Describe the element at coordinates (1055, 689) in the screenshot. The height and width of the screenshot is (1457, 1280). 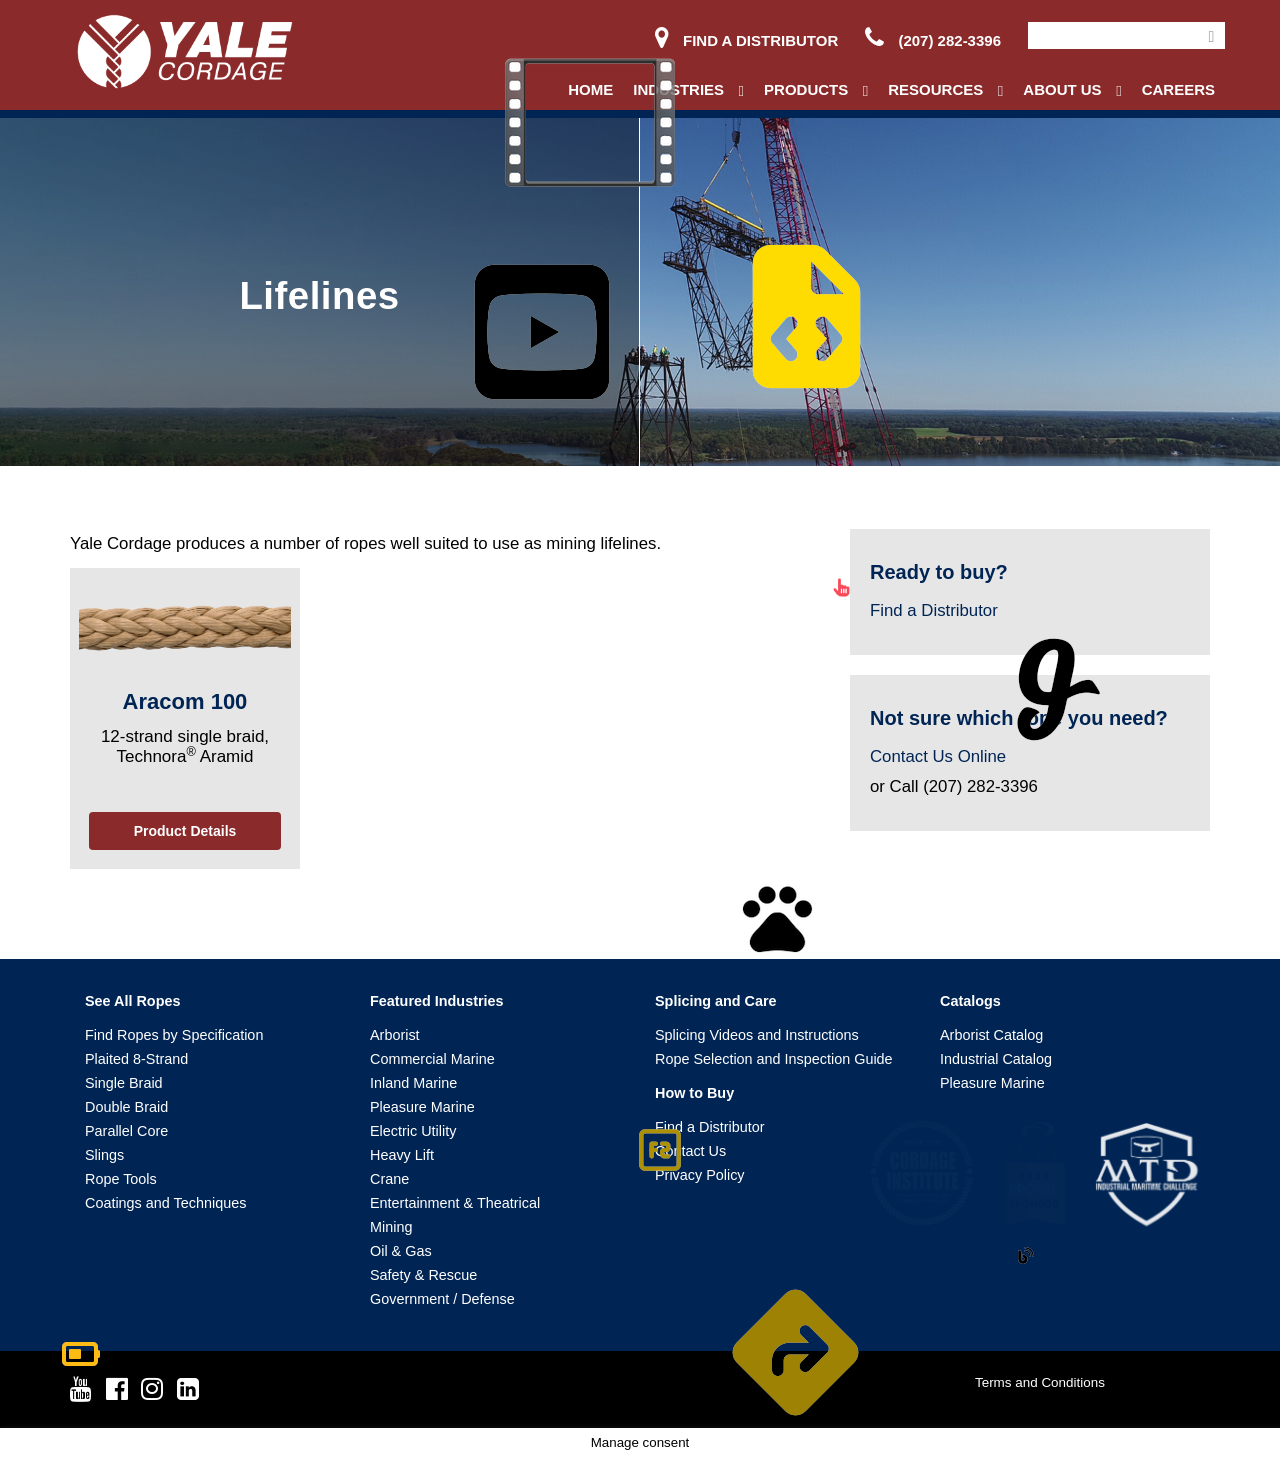
I see `glide app logo` at that location.